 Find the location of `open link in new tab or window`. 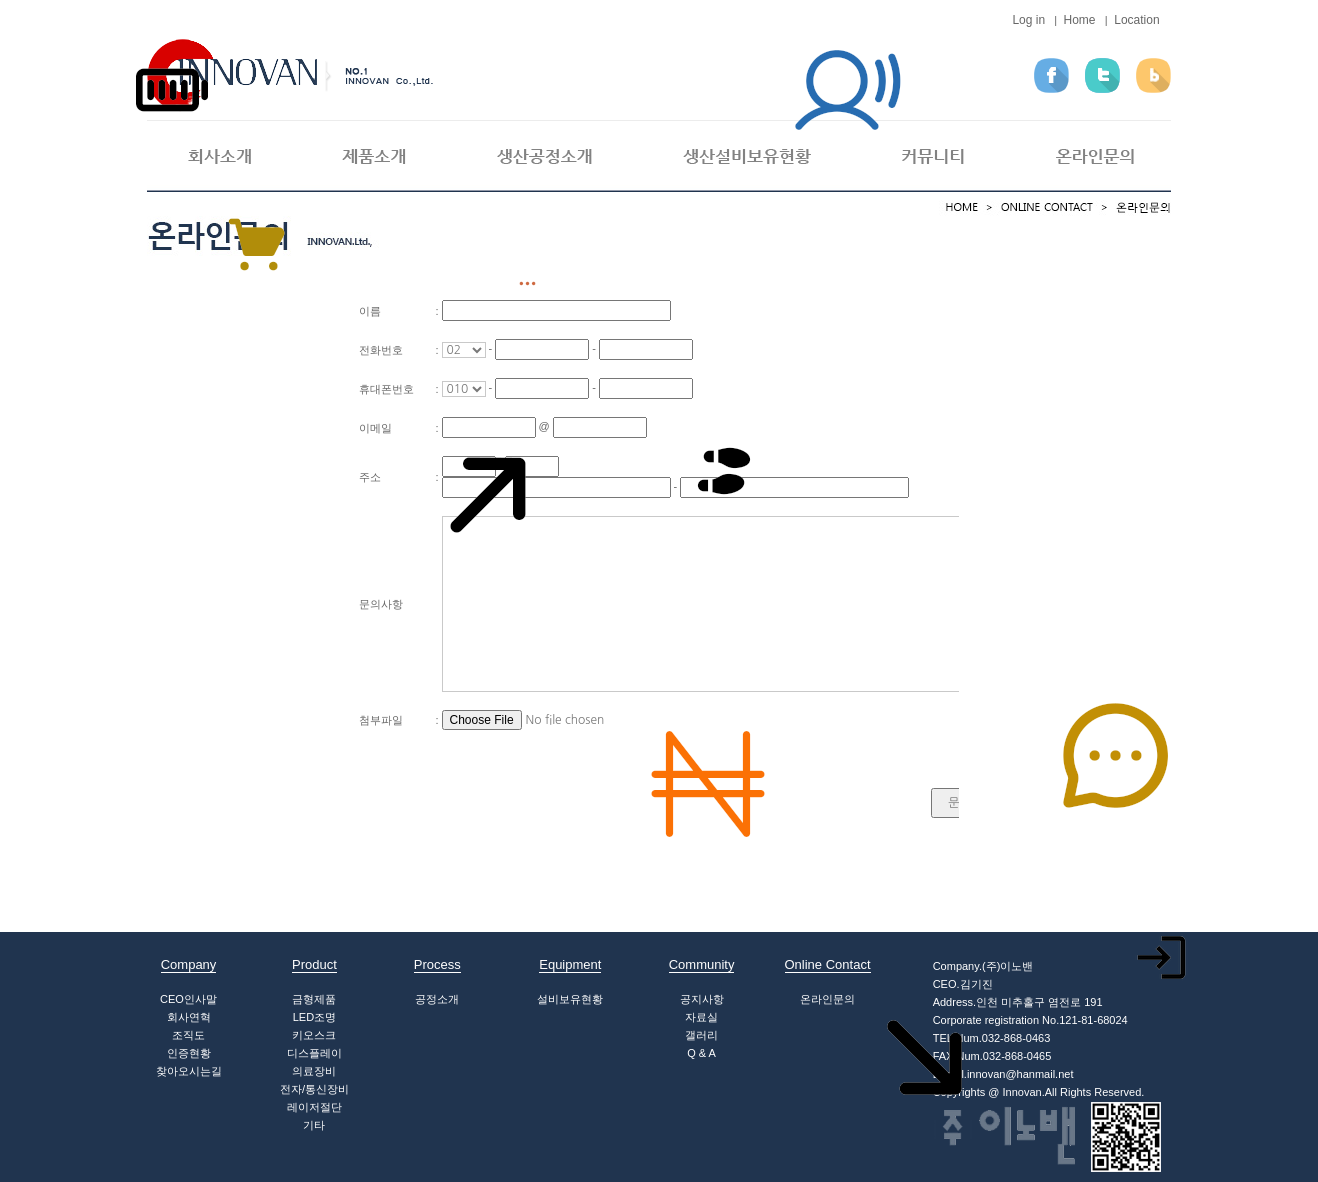

open link in new tab or window is located at coordinates (488, 495).